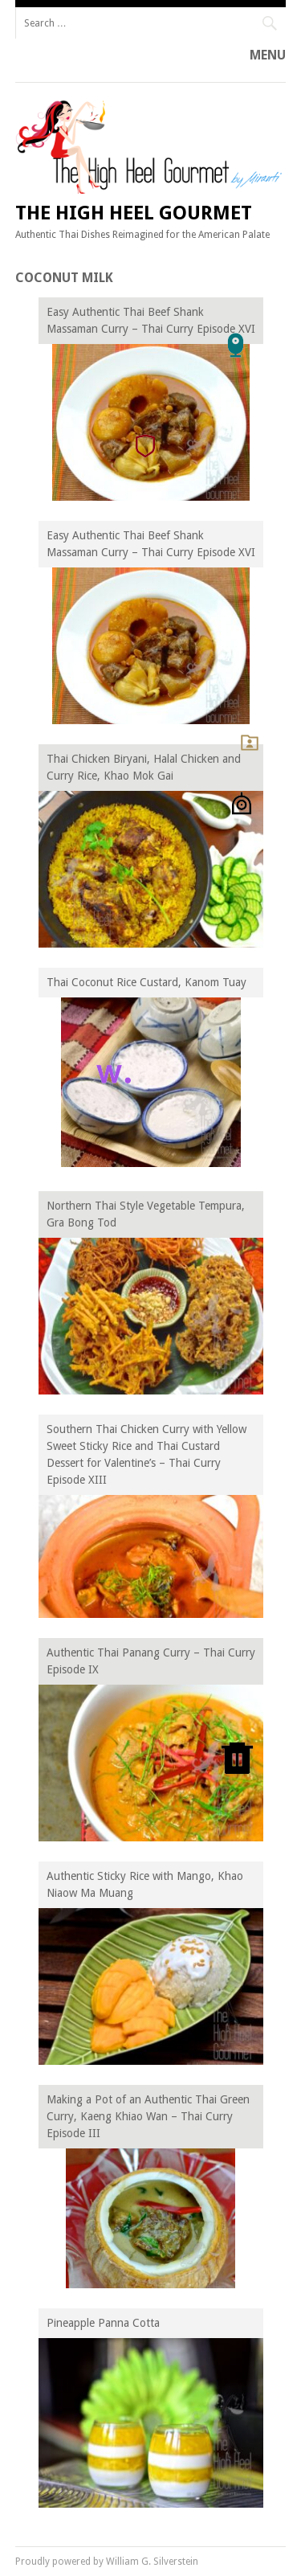  Describe the element at coordinates (235, 345) in the screenshot. I see `enable webcam or video camera` at that location.